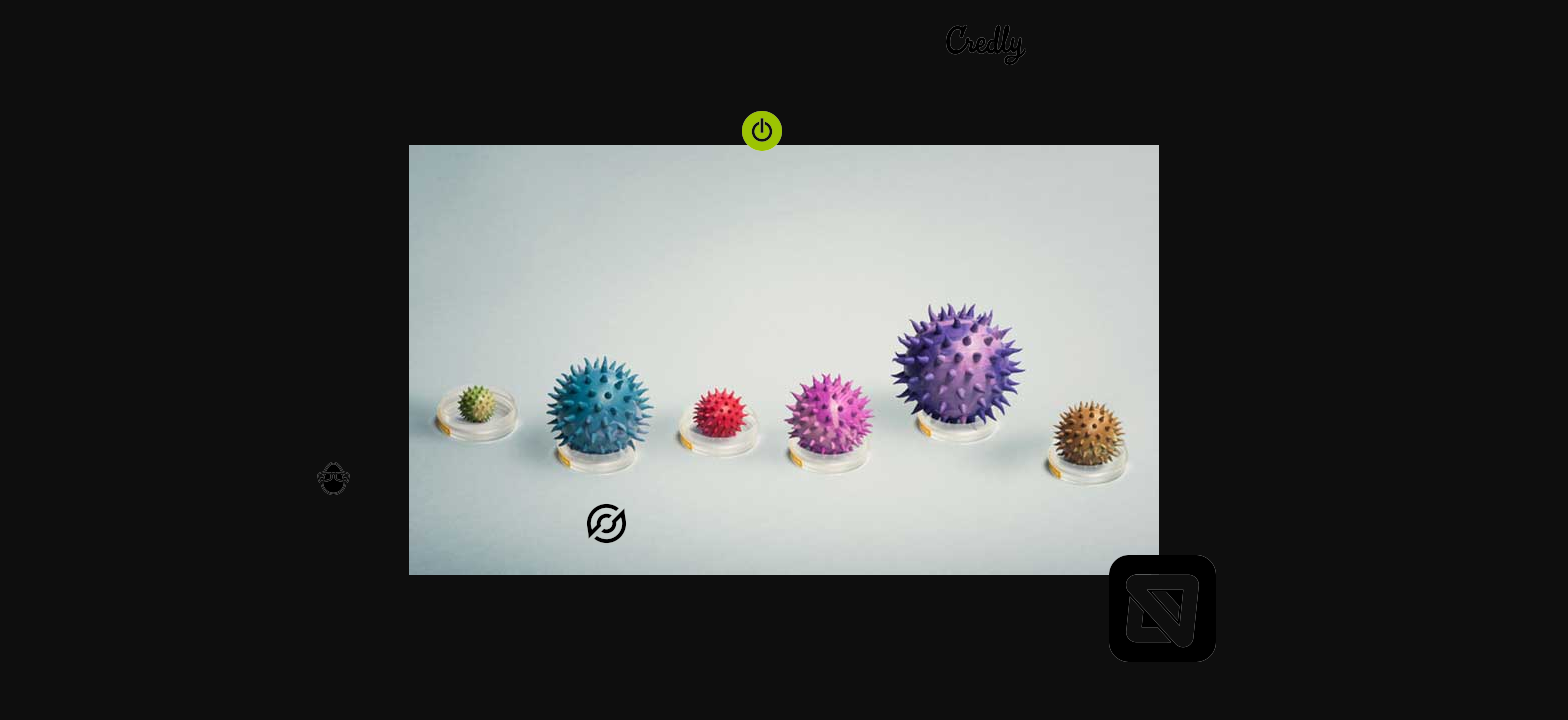 Image resolution: width=1568 pixels, height=720 pixels. What do you see at coordinates (986, 45) in the screenshot?
I see `visit credly profile or credentials` at bounding box center [986, 45].